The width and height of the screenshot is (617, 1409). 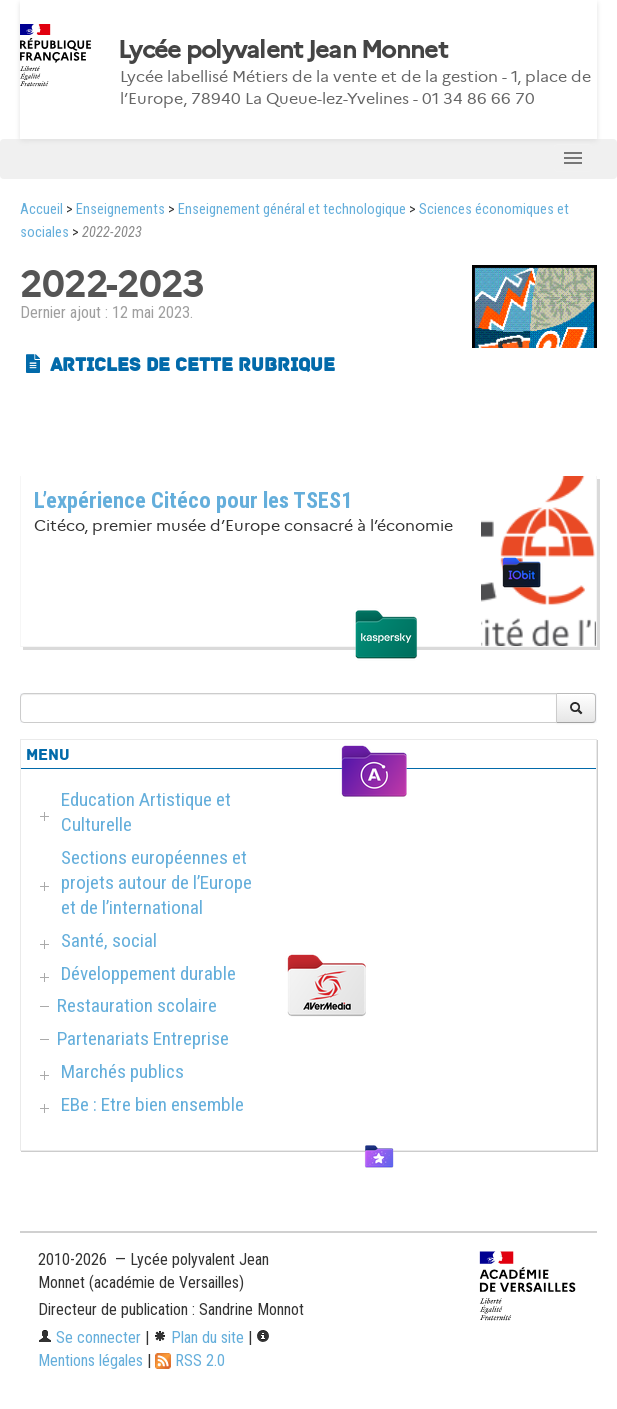 I want to click on open apollo app files folder, so click(x=374, y=773).